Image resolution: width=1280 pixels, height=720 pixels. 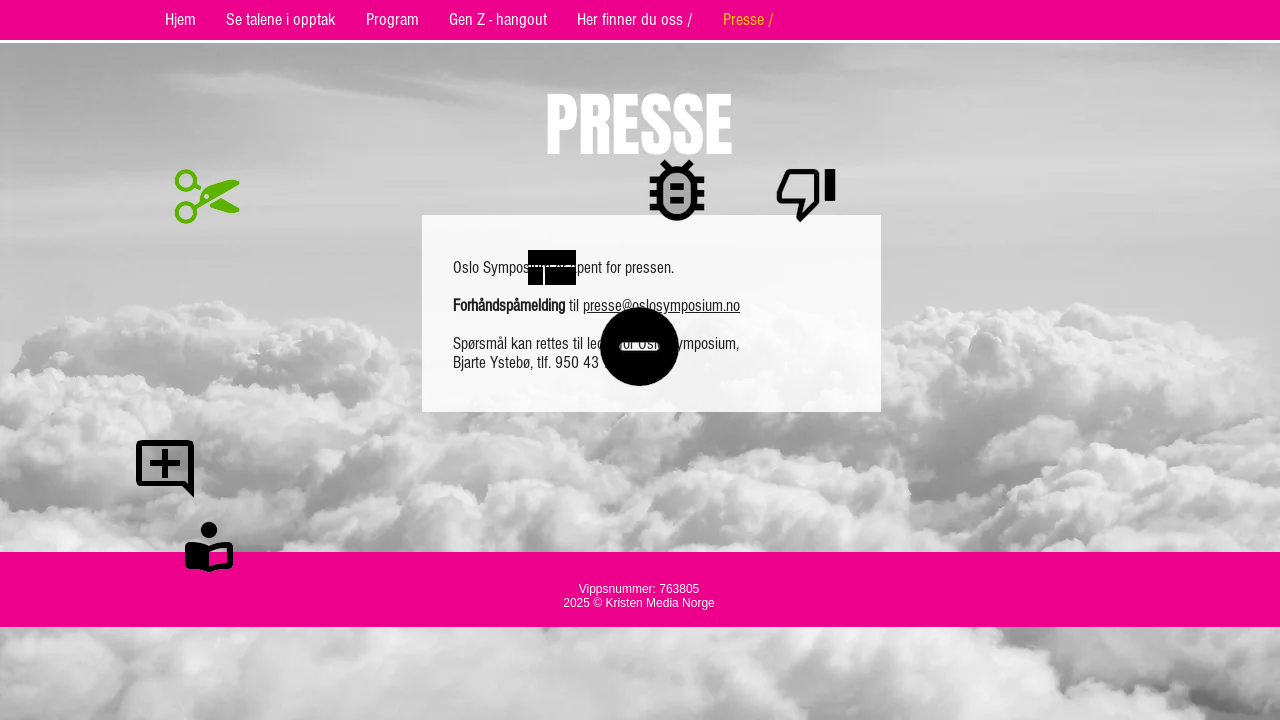 I want to click on remove an item from a list, so click(x=639, y=346).